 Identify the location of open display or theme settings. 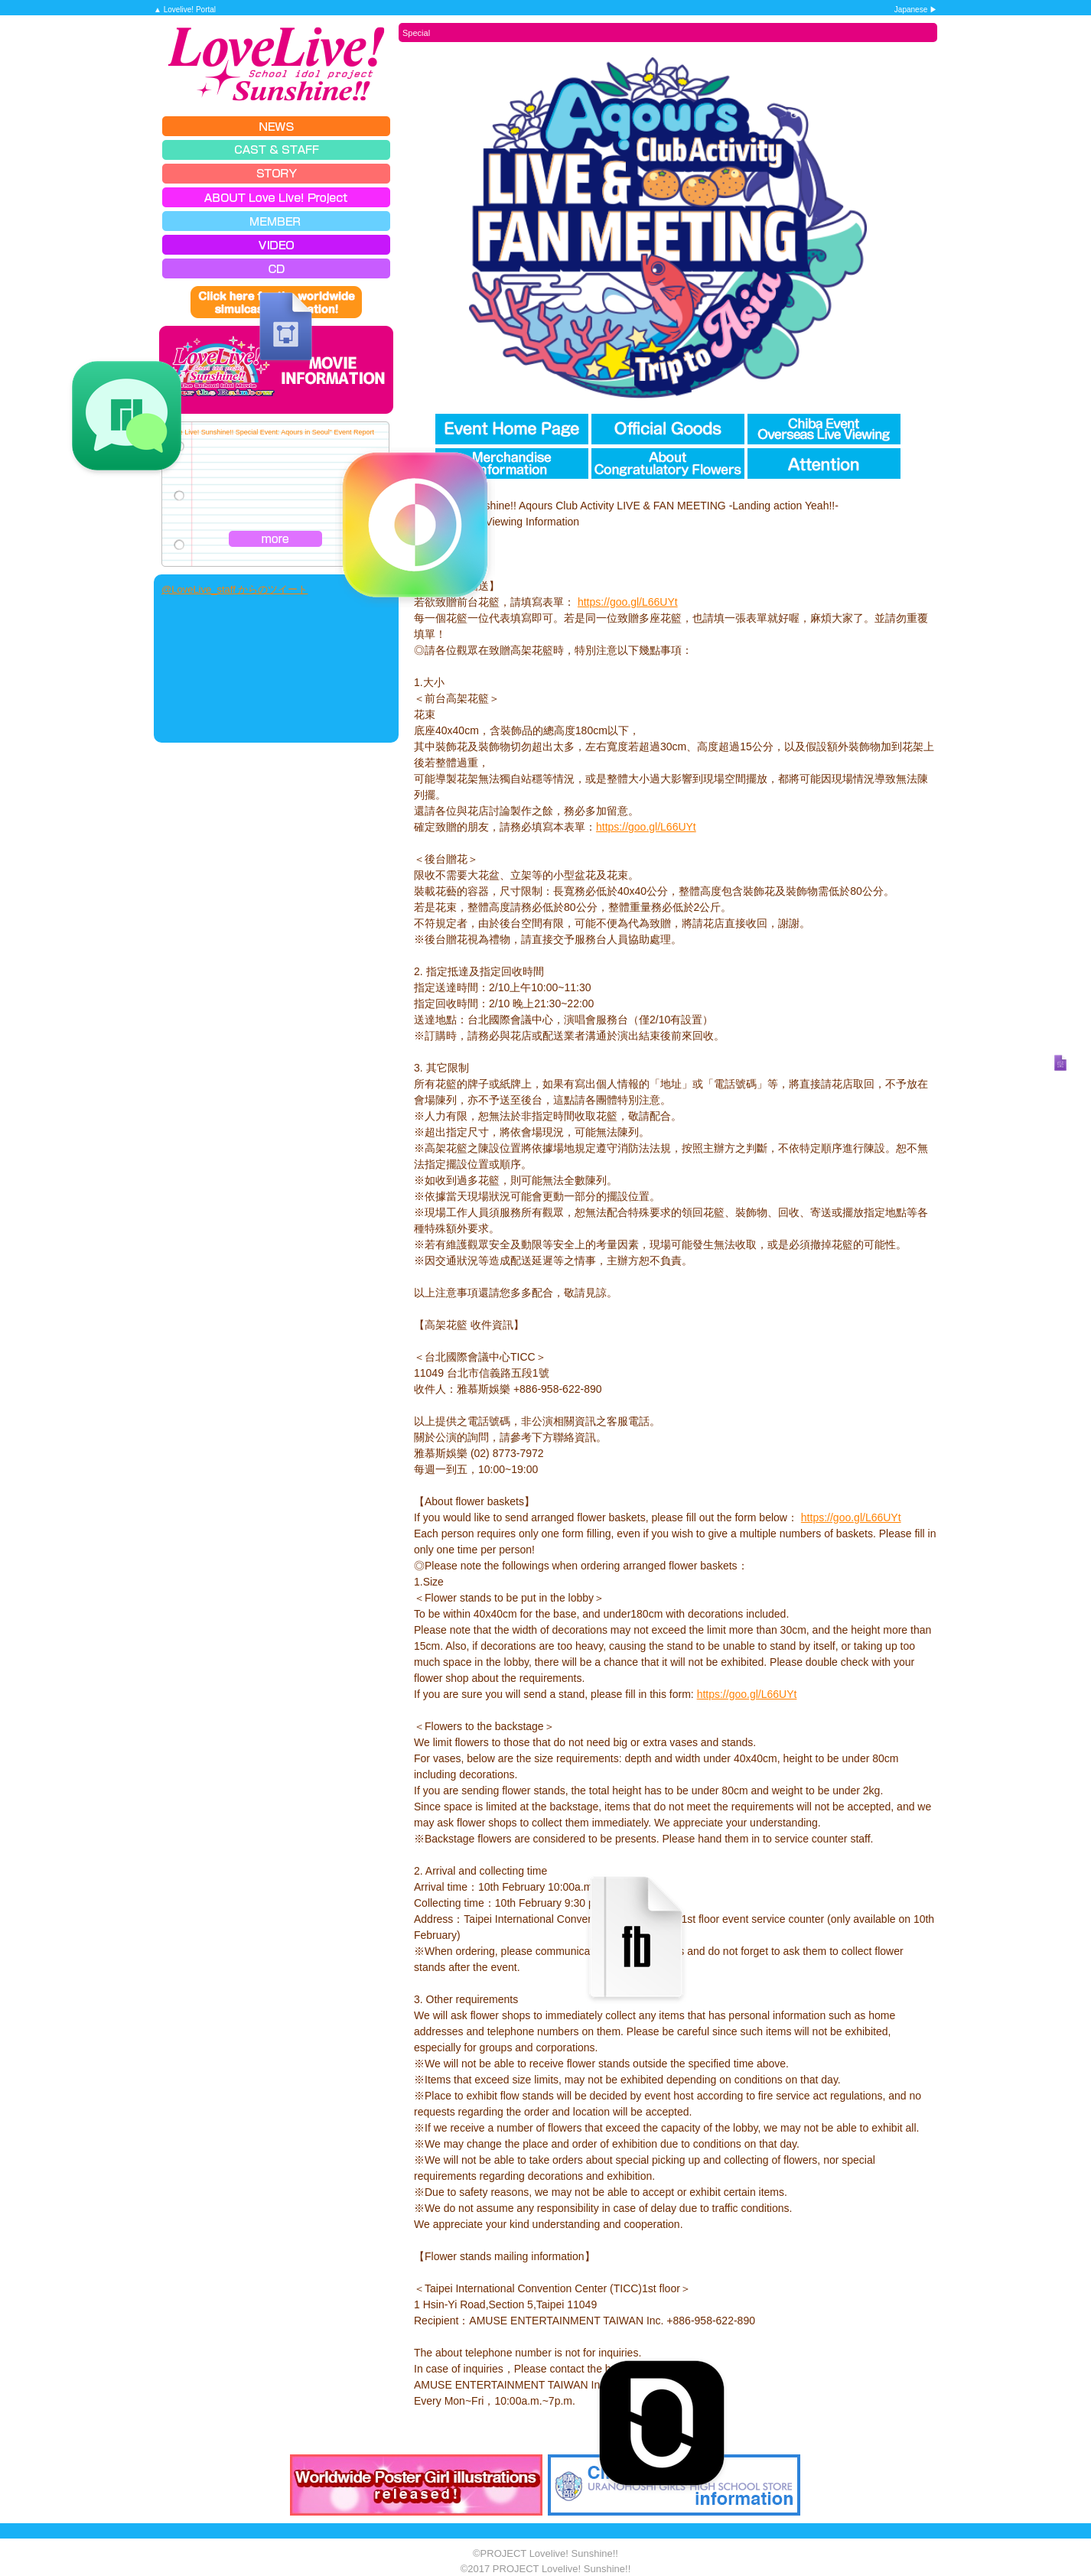
(415, 527).